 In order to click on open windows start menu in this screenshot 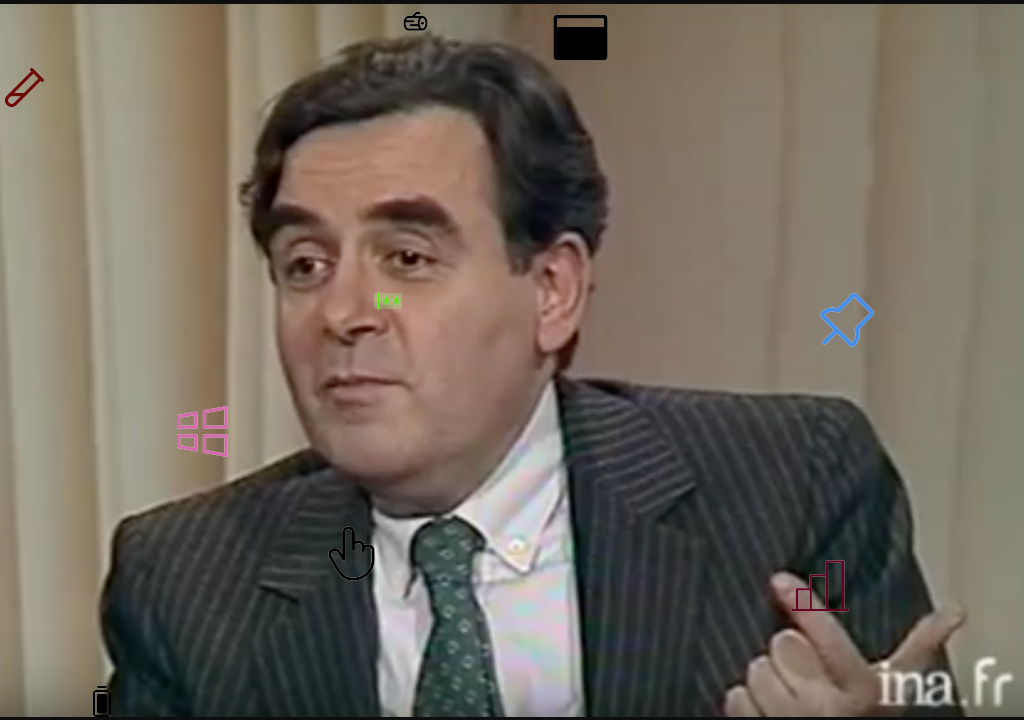, I will do `click(204, 431)`.